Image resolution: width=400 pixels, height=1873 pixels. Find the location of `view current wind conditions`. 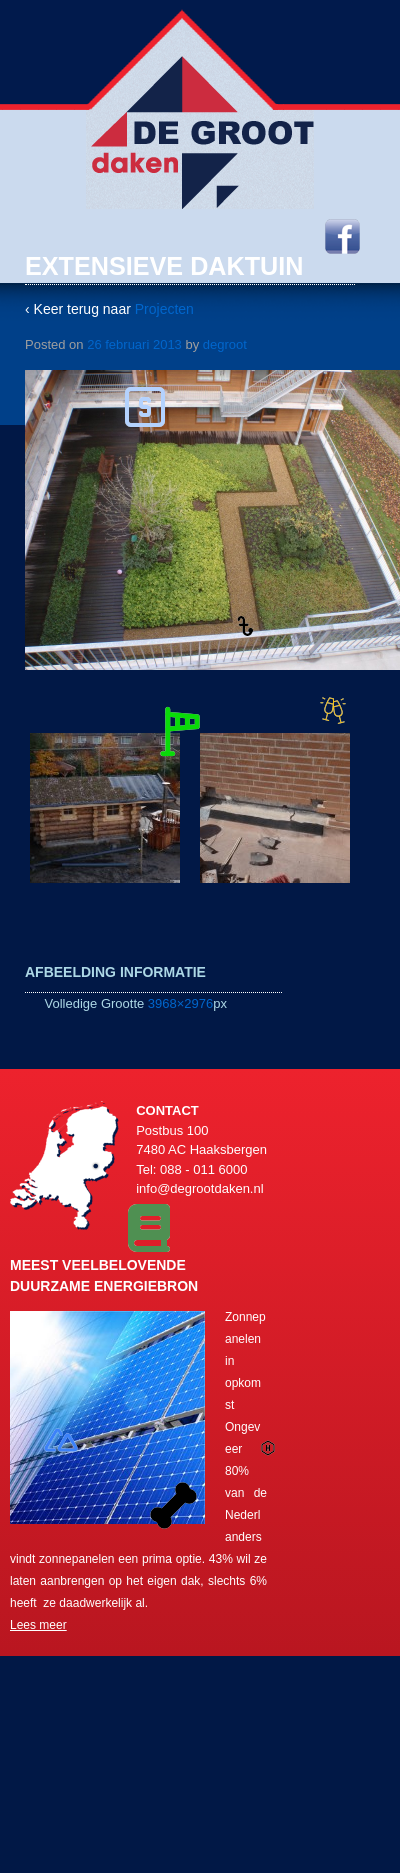

view current wind conditions is located at coordinates (182, 731).